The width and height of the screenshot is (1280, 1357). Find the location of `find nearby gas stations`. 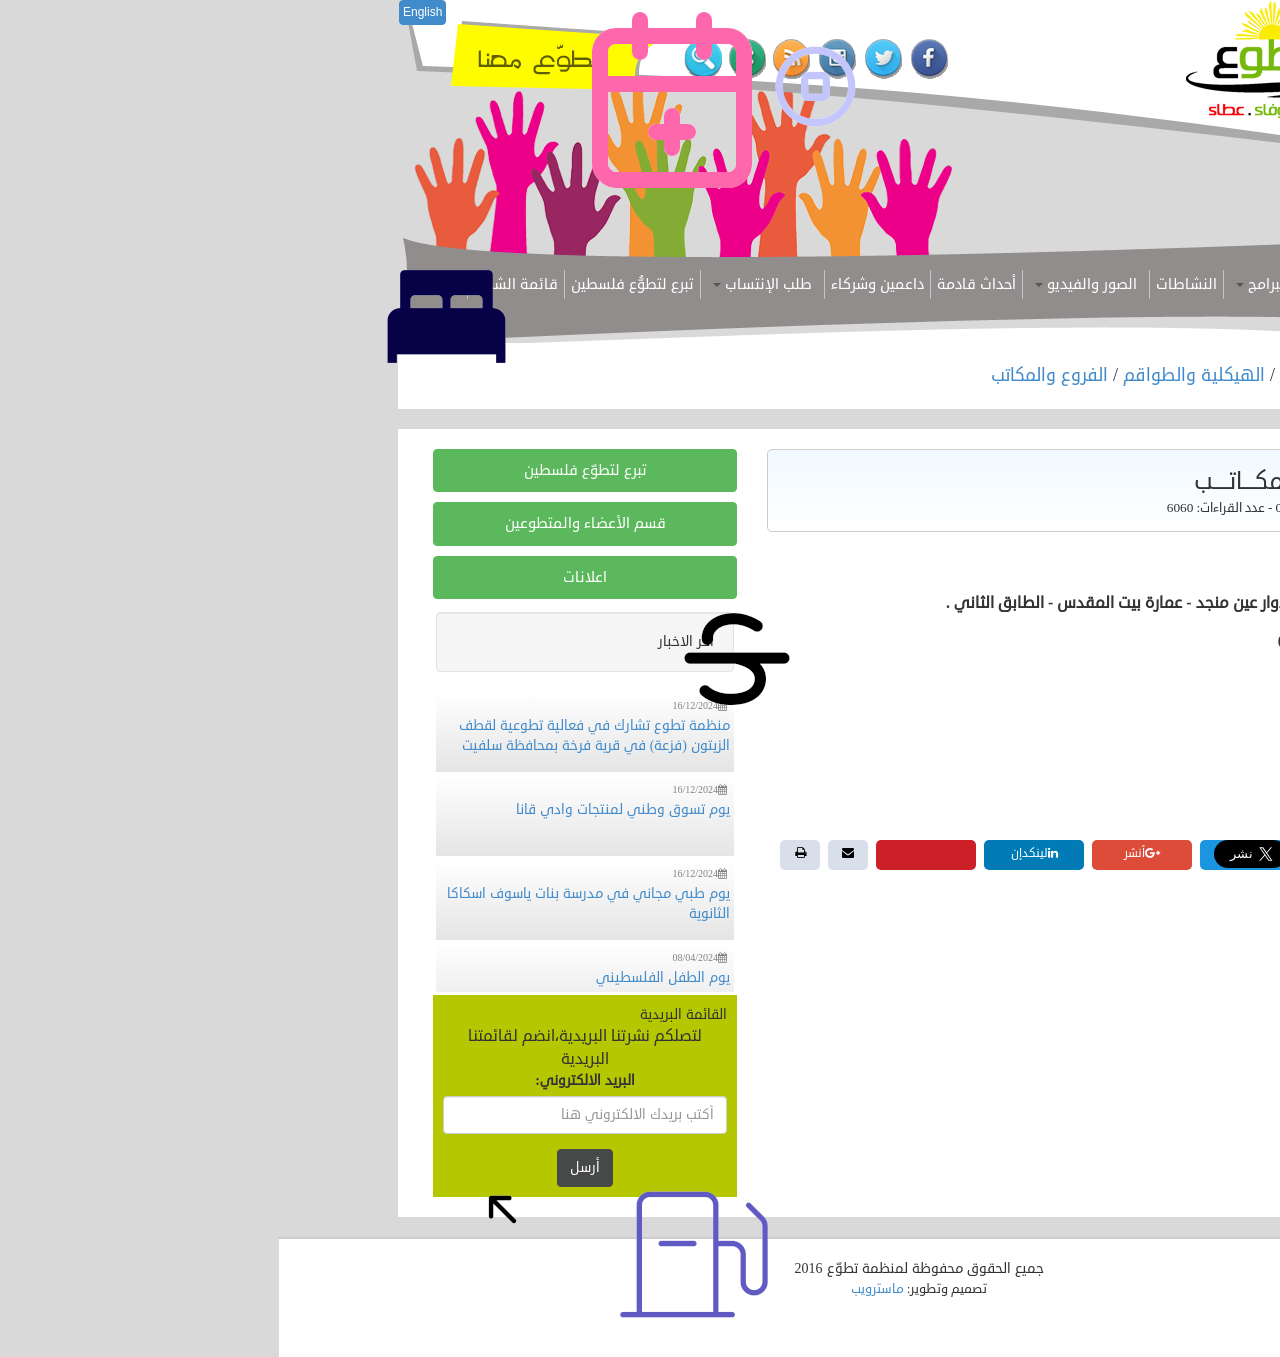

find nearby gas stations is located at coordinates (688, 1254).